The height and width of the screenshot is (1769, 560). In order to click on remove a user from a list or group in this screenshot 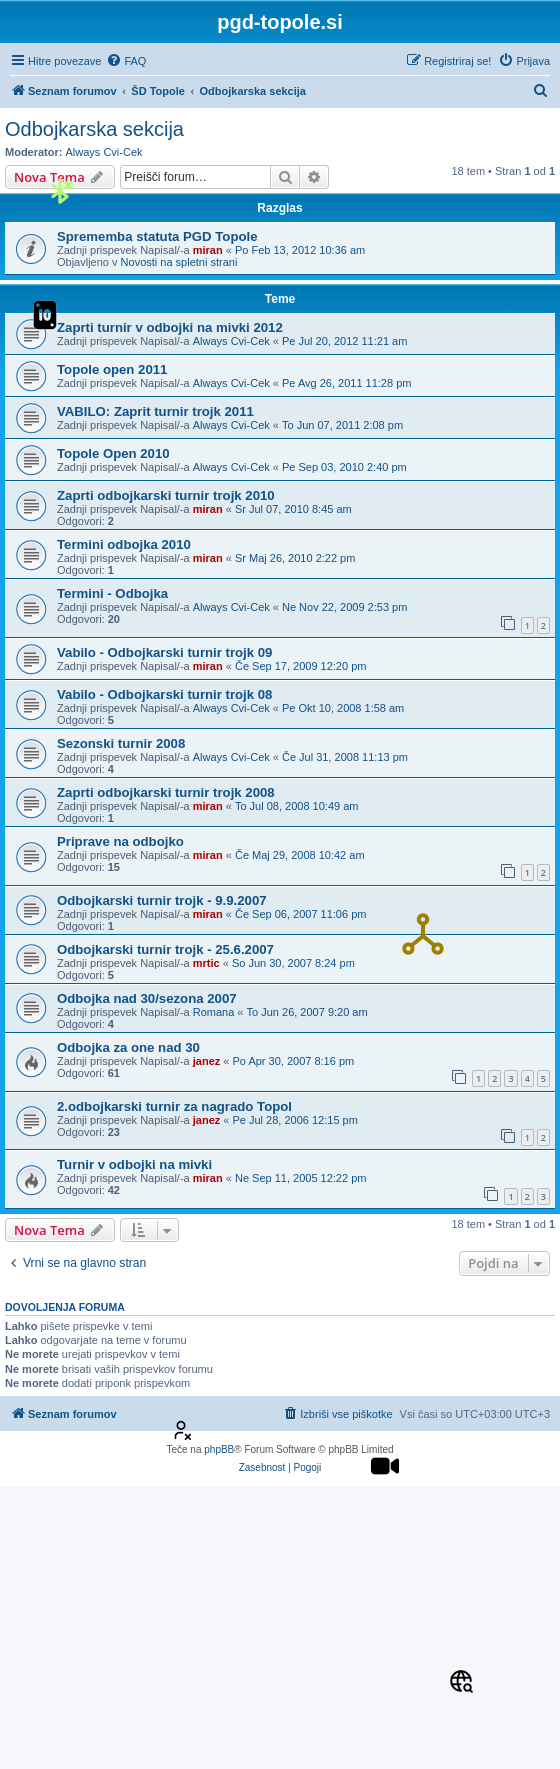, I will do `click(181, 1430)`.